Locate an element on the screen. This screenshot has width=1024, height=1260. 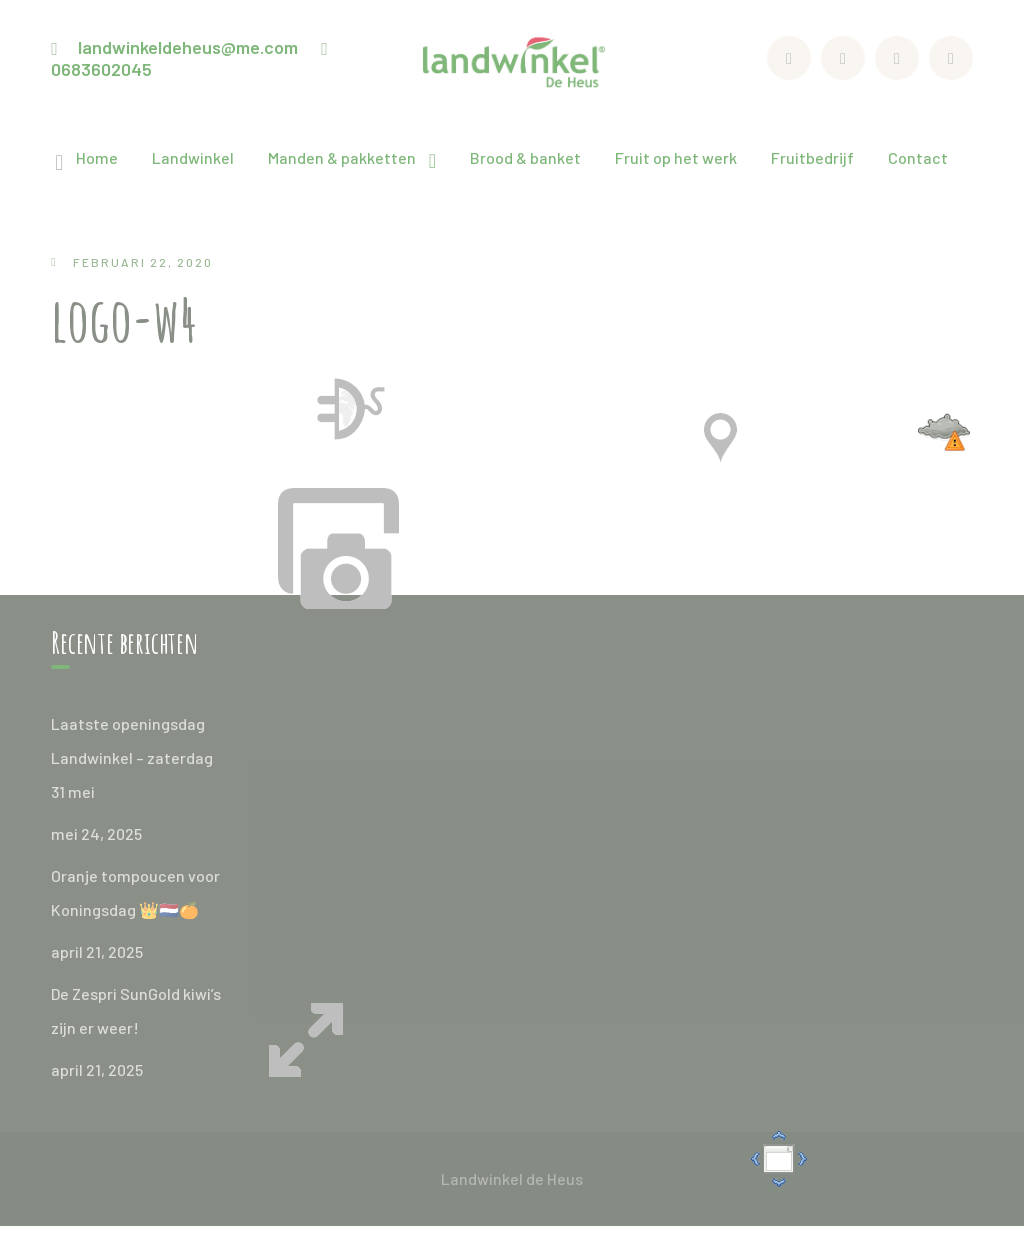
access online accounts settings is located at coordinates (352, 409).